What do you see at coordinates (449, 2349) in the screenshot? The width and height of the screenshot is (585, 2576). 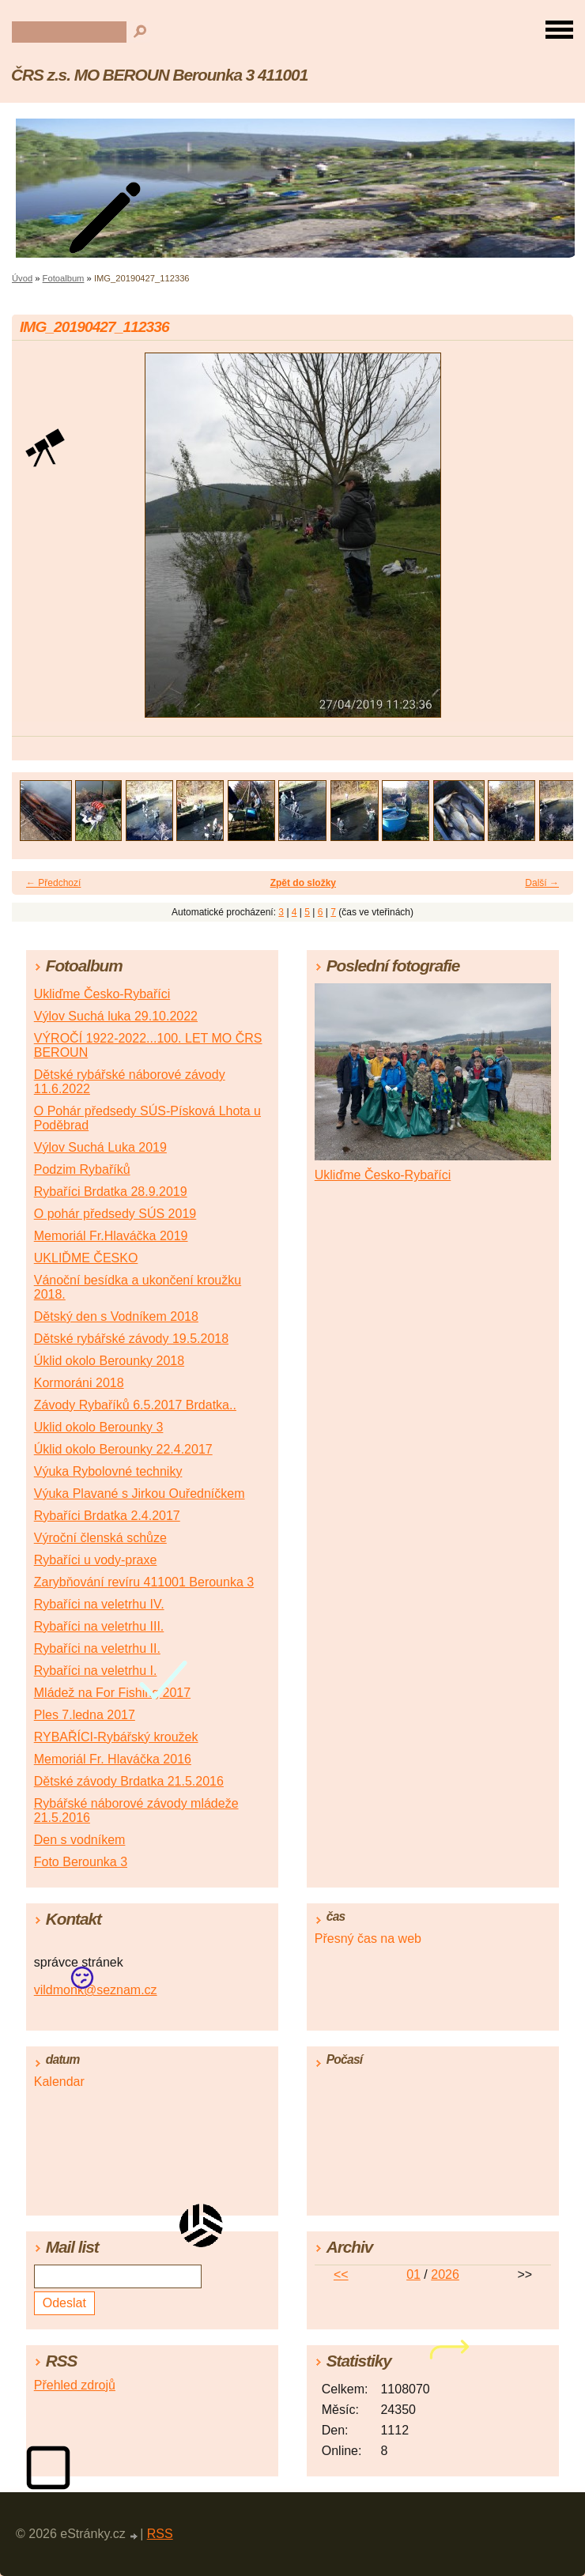 I see `forward or share this item` at bounding box center [449, 2349].